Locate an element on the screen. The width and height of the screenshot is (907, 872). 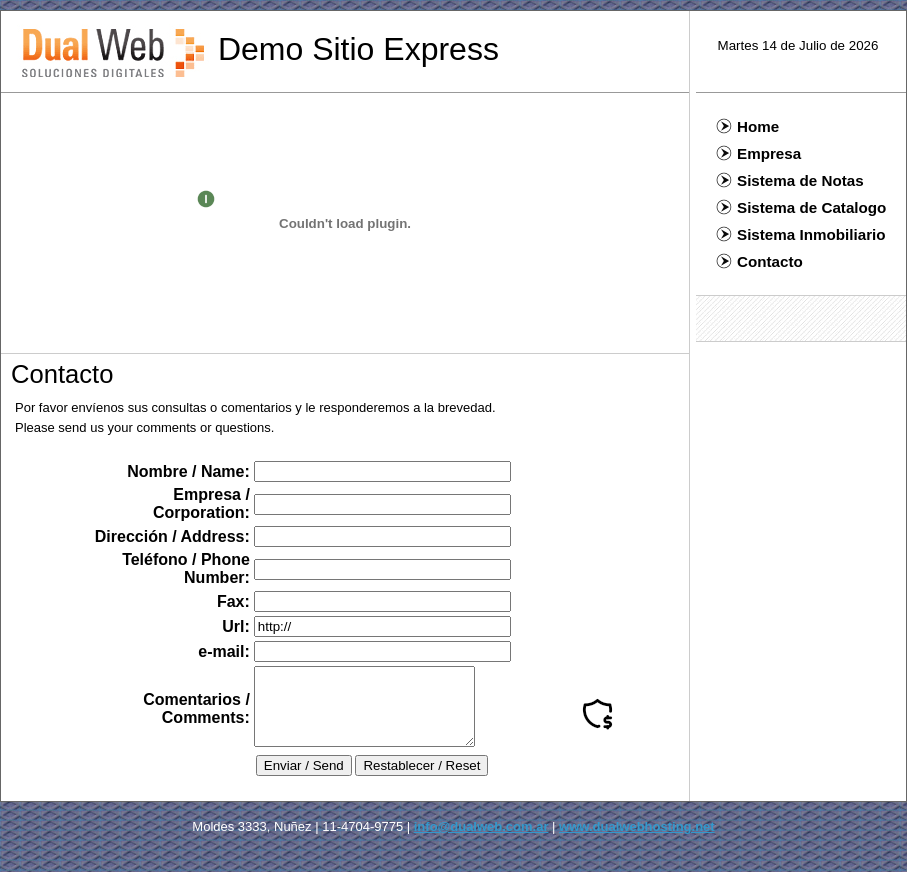
access payment protection settings is located at coordinates (597, 713).